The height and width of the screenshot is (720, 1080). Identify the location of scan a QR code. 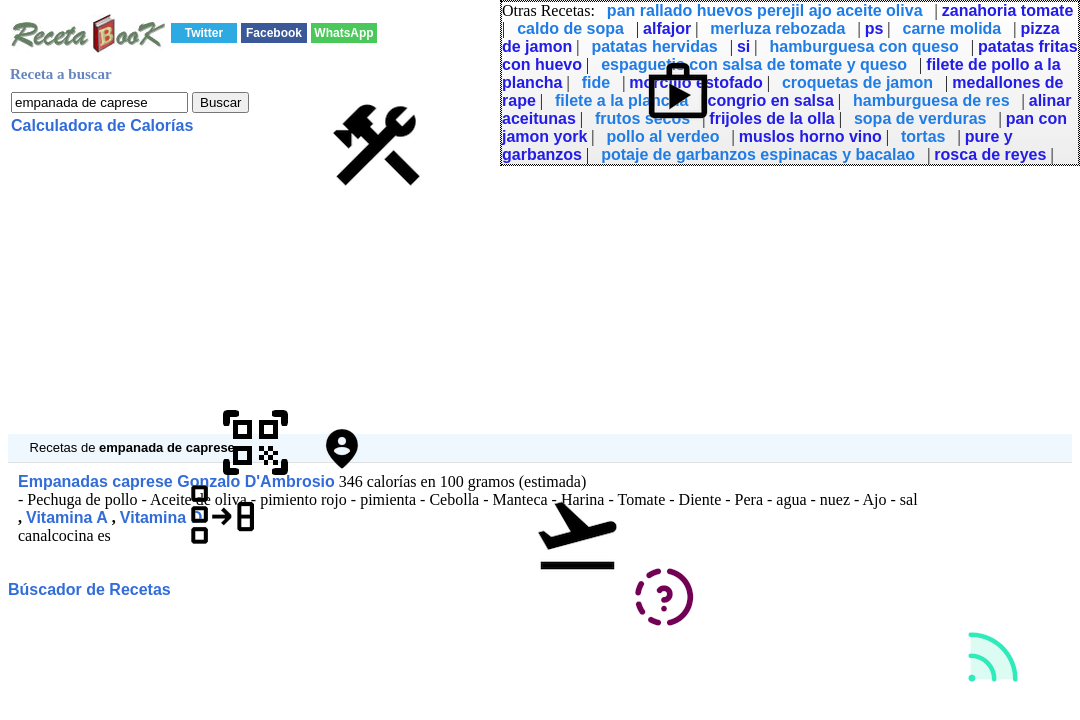
(255, 442).